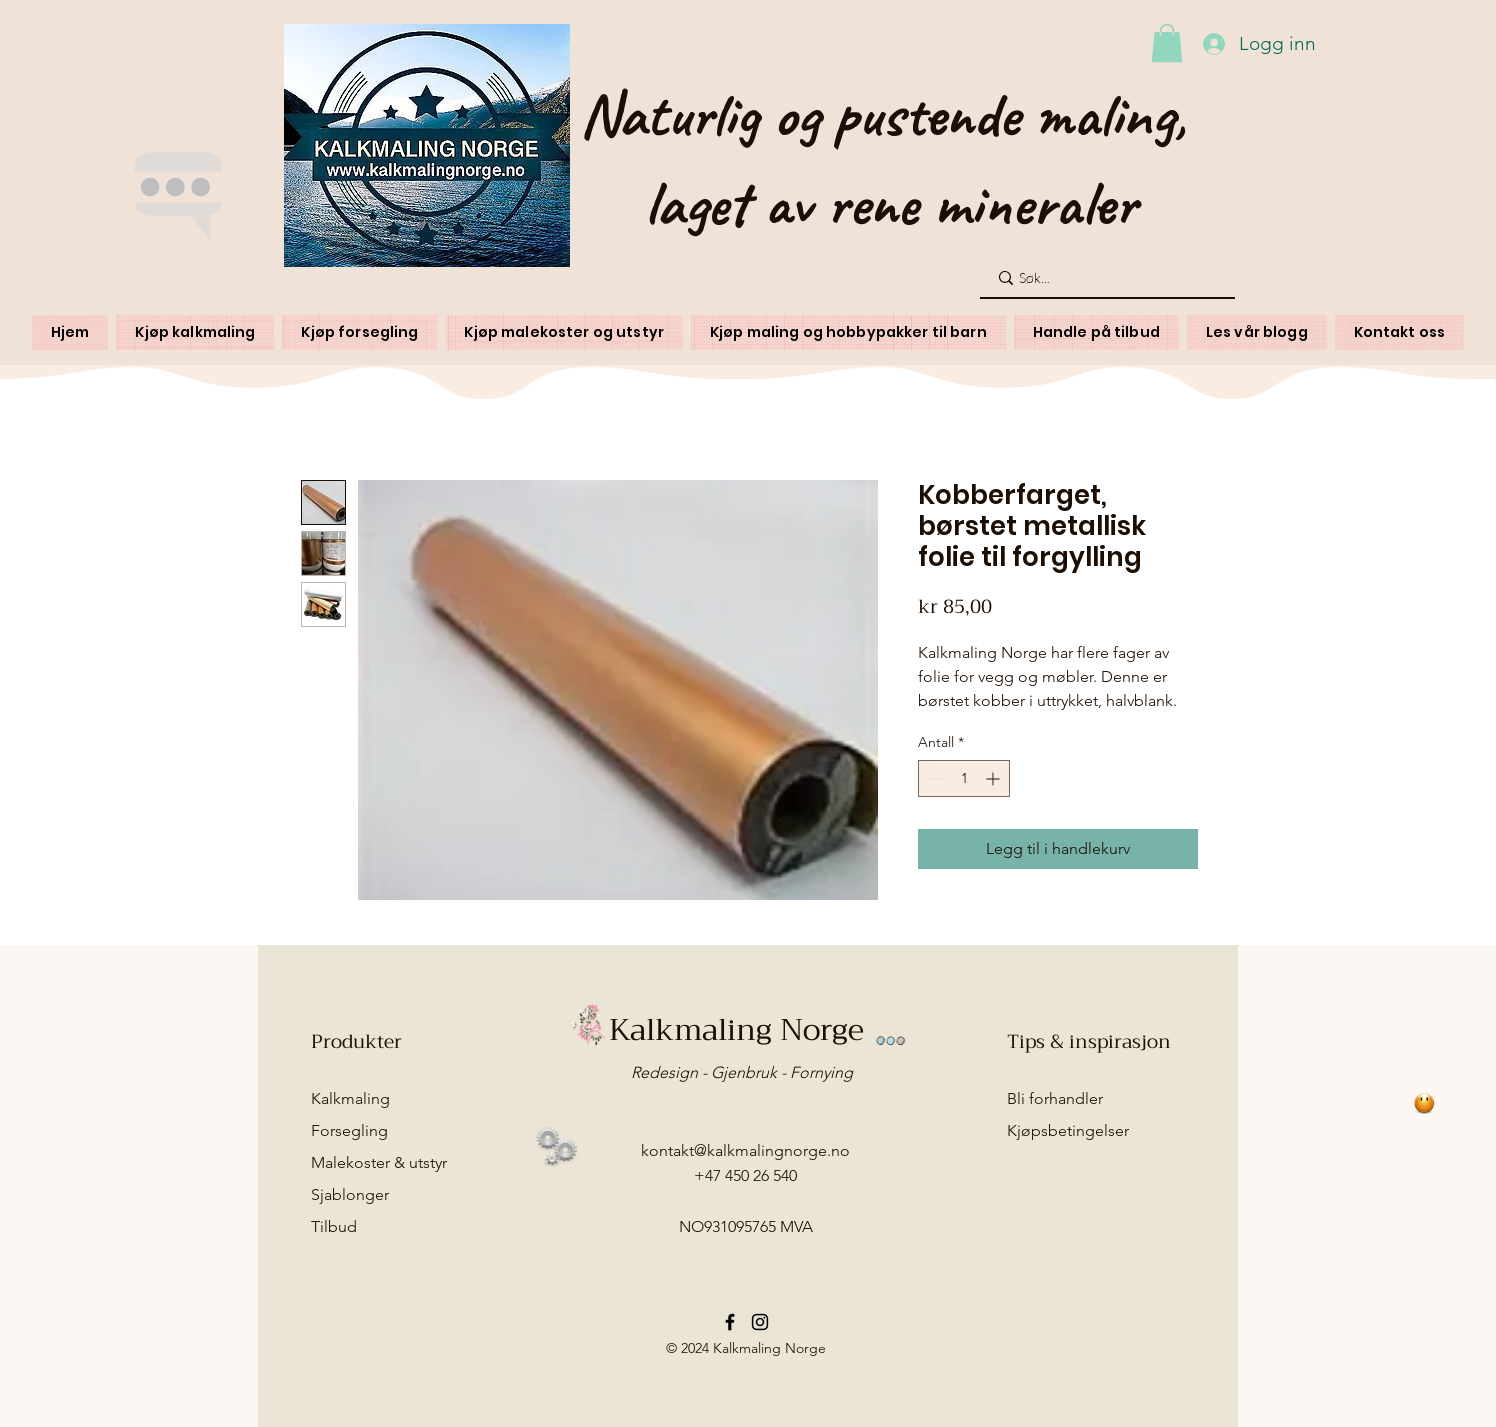 Image resolution: width=1496 pixels, height=1427 pixels. I want to click on indicates a pending message or chat request, so click(178, 196).